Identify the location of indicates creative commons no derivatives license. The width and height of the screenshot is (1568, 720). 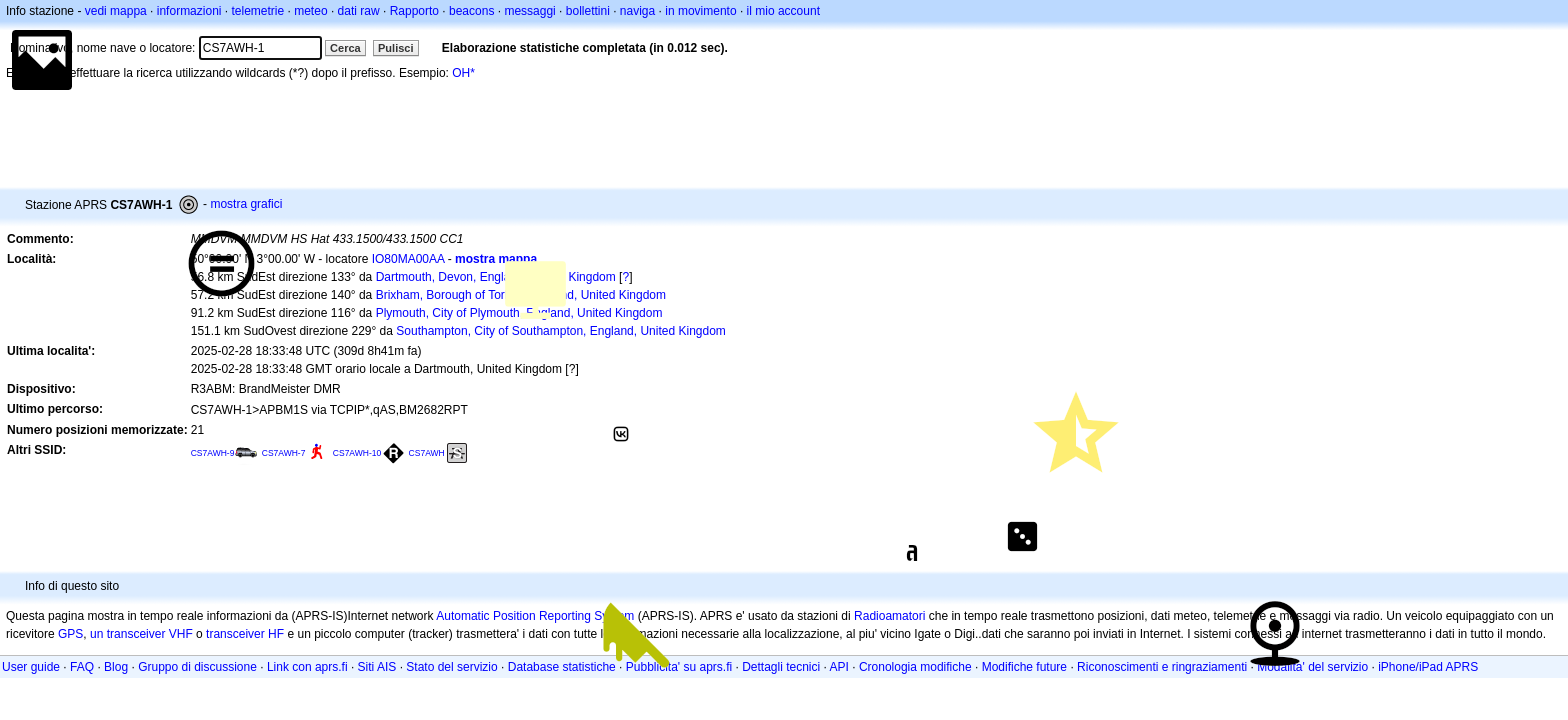
(221, 263).